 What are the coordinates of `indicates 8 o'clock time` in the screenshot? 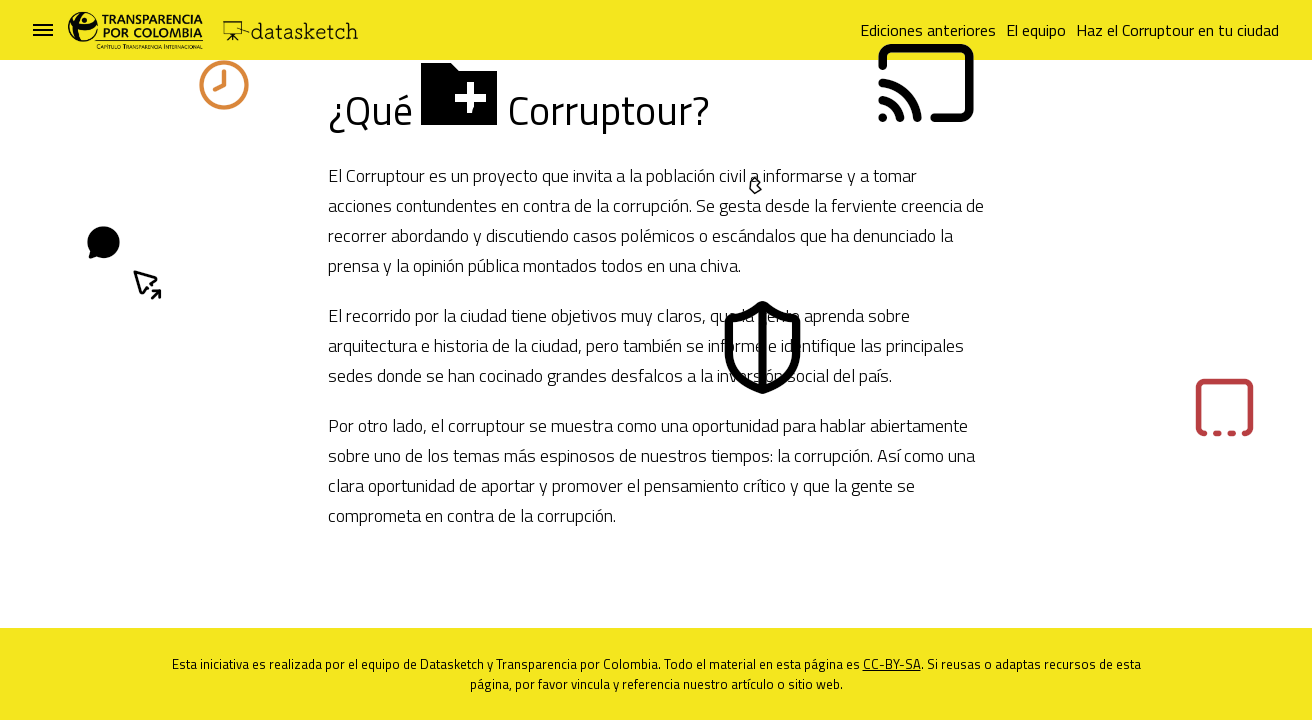 It's located at (224, 85).